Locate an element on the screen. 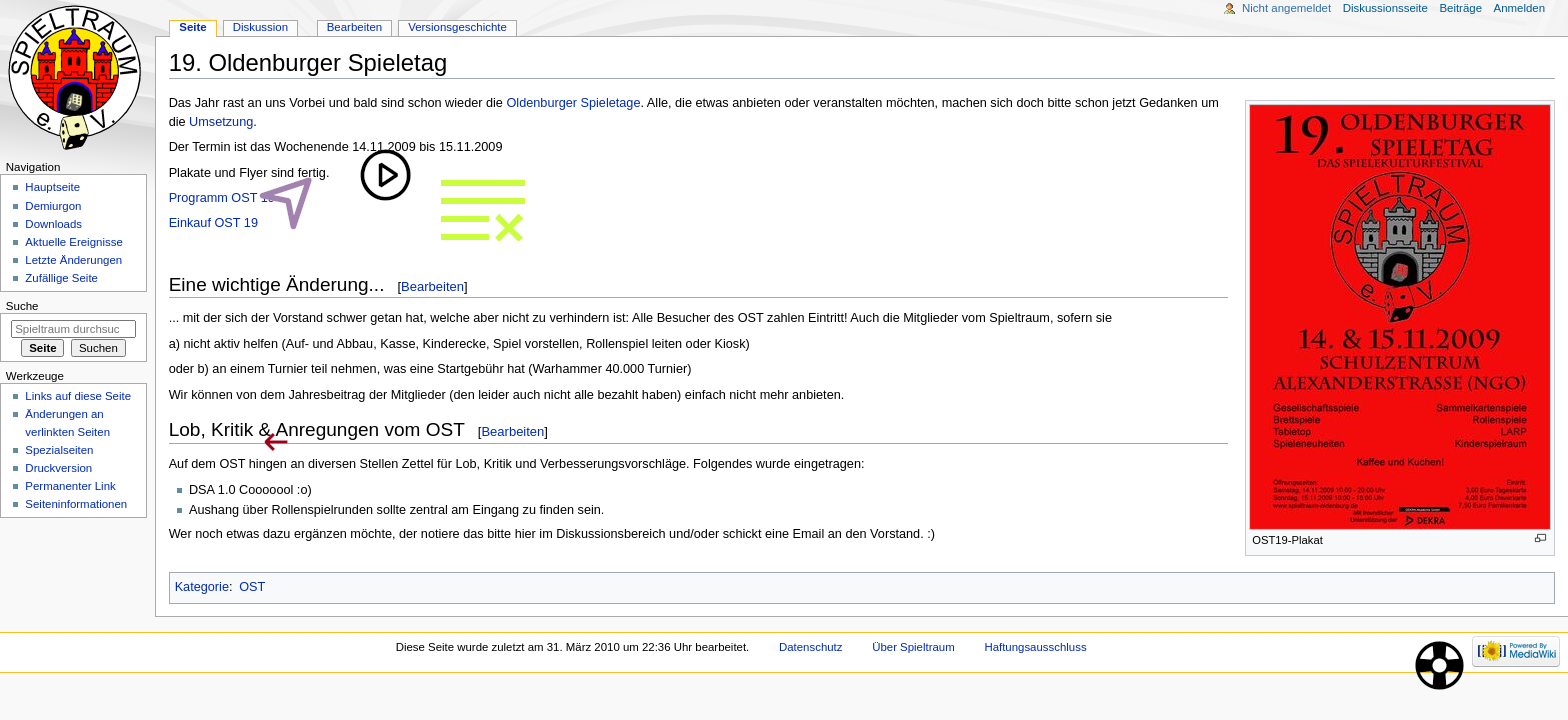 The width and height of the screenshot is (1568, 720). tap to navigate to a destination is located at coordinates (288, 200).